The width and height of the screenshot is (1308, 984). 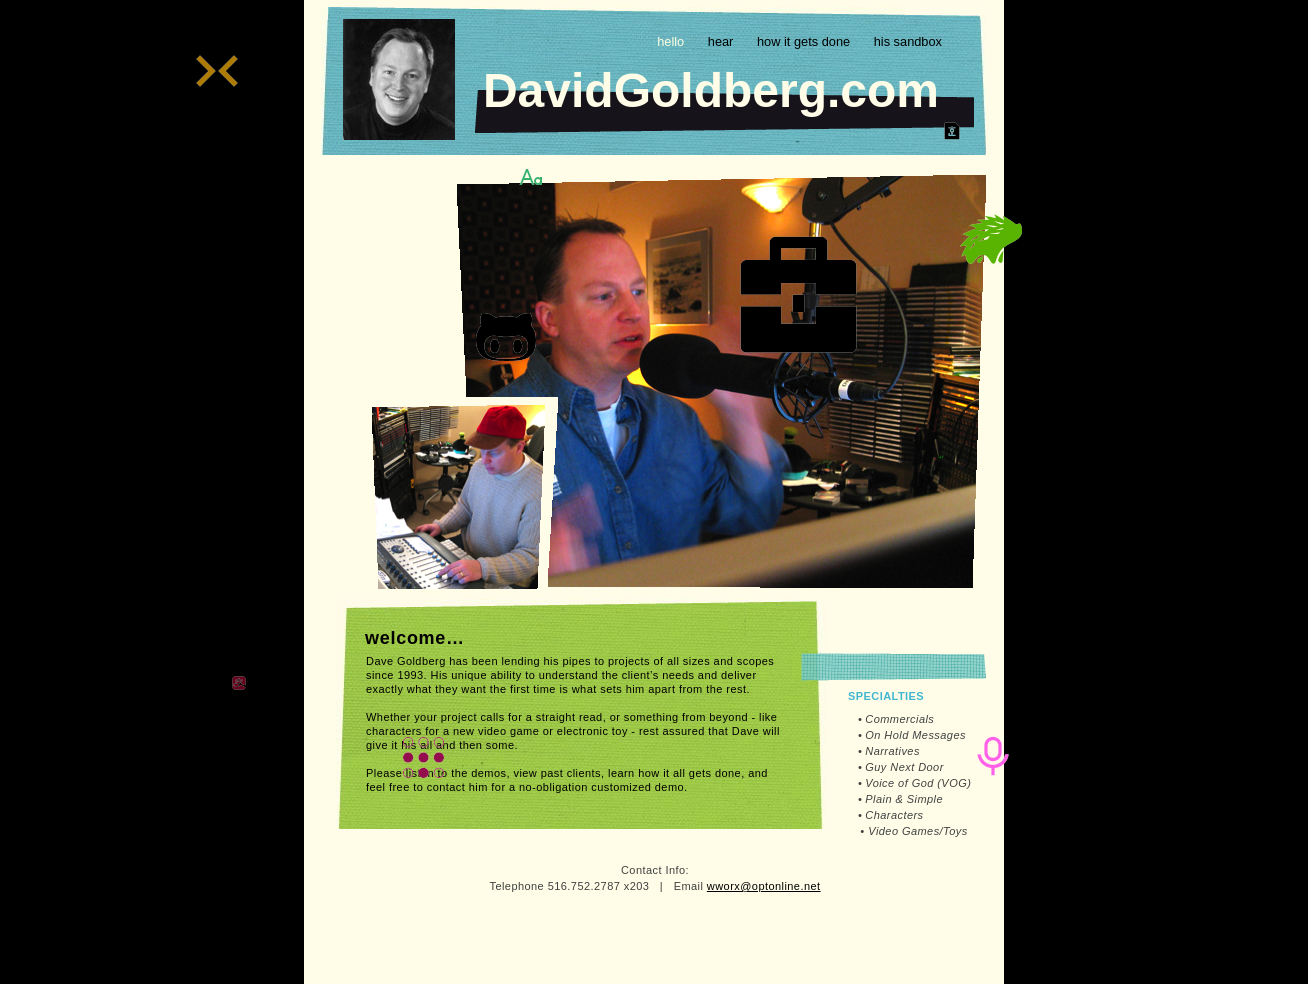 What do you see at coordinates (993, 756) in the screenshot?
I see `tap to start voice recording` at bounding box center [993, 756].